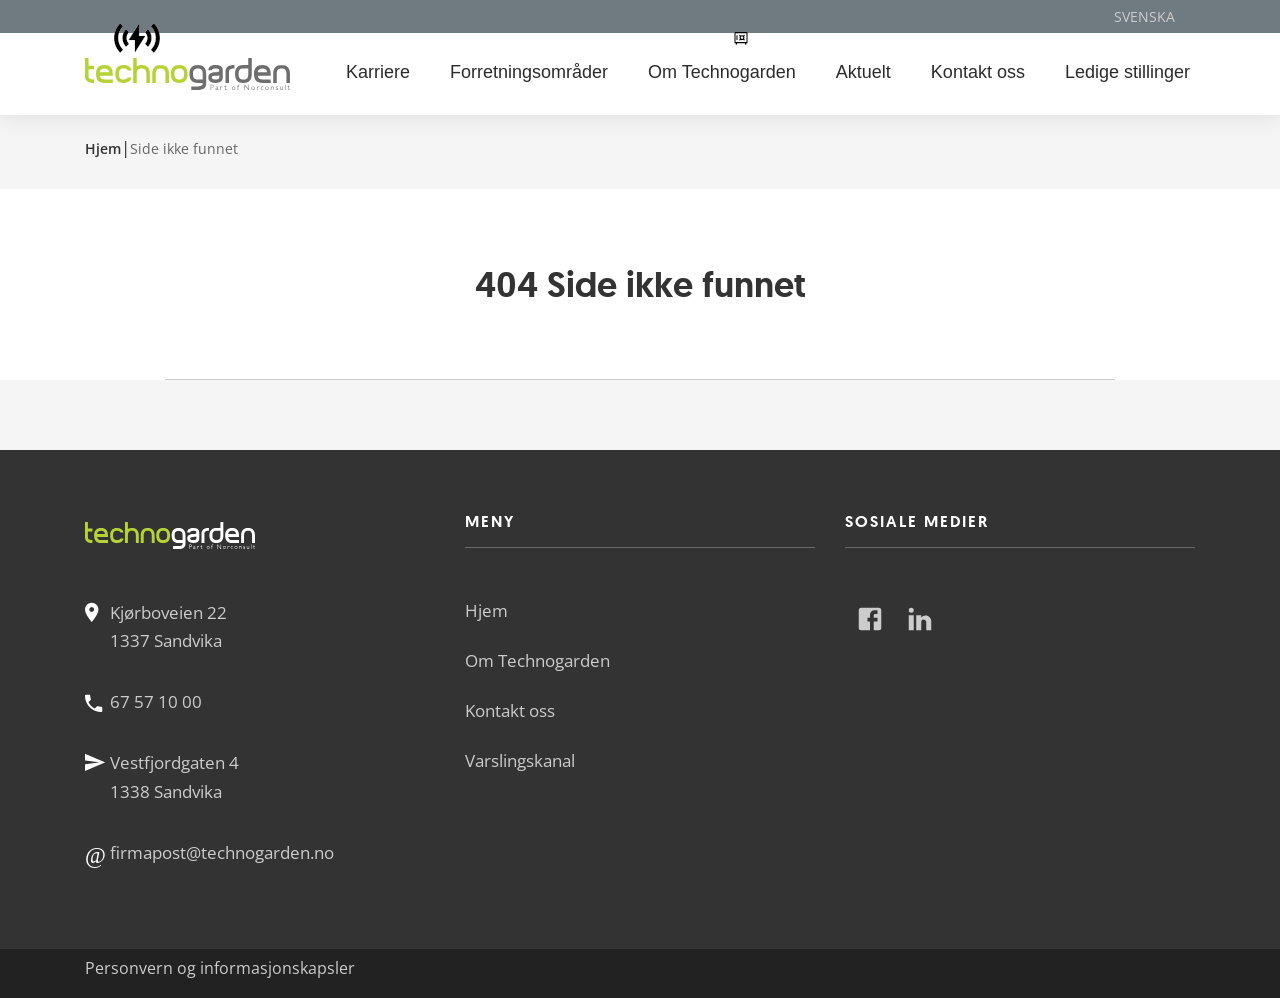  Describe the element at coordinates (741, 38) in the screenshot. I see `access secure storage or vault features` at that location.